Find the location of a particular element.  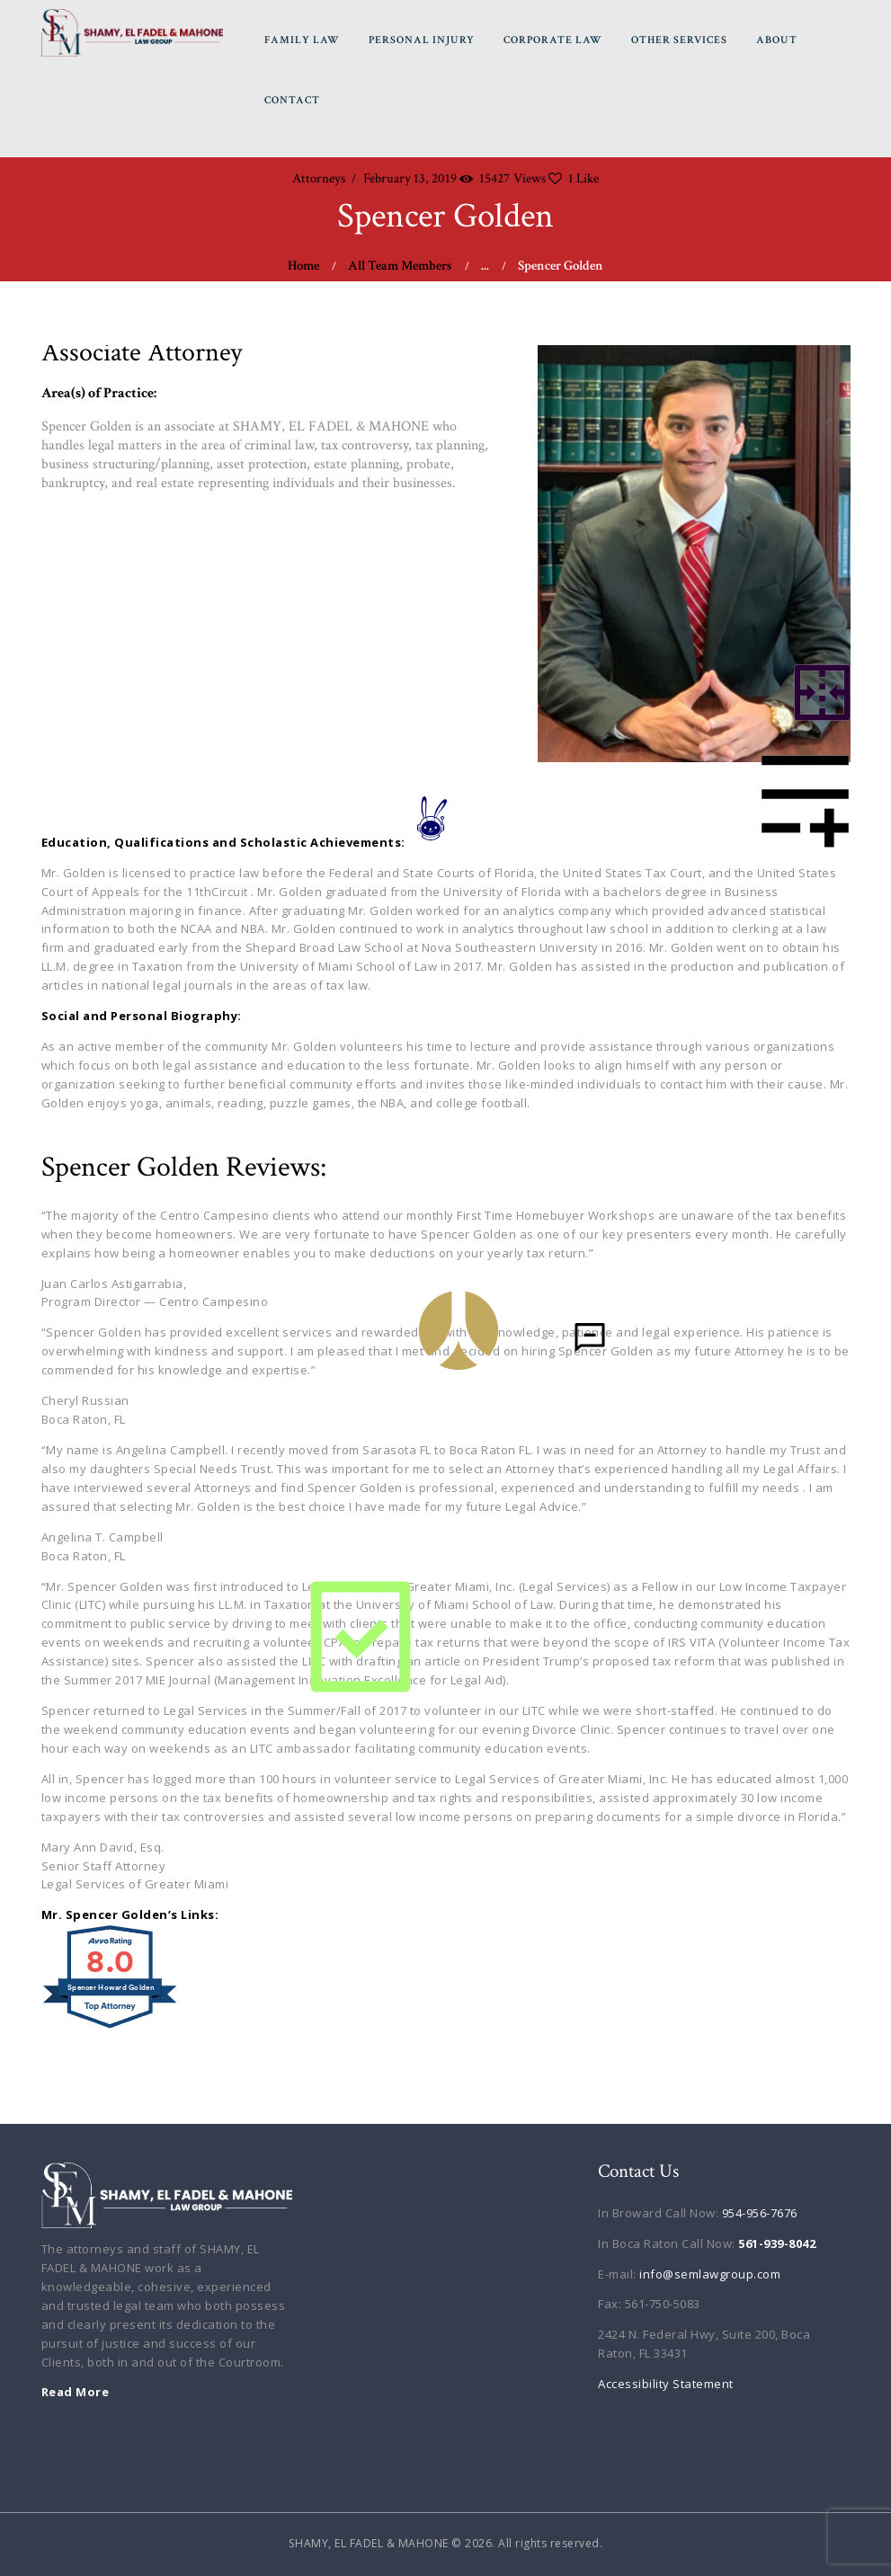

trino distributed SQL query engine logo is located at coordinates (432, 818).